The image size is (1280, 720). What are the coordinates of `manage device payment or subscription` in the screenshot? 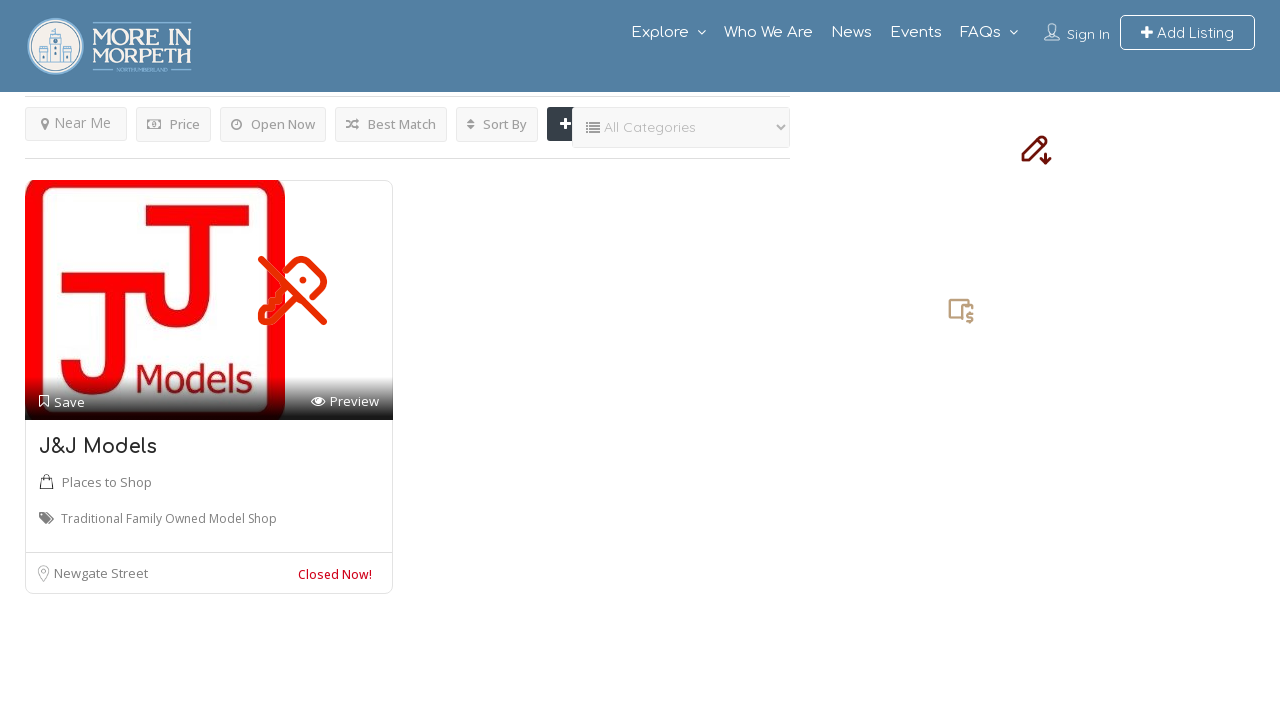 It's located at (961, 310).